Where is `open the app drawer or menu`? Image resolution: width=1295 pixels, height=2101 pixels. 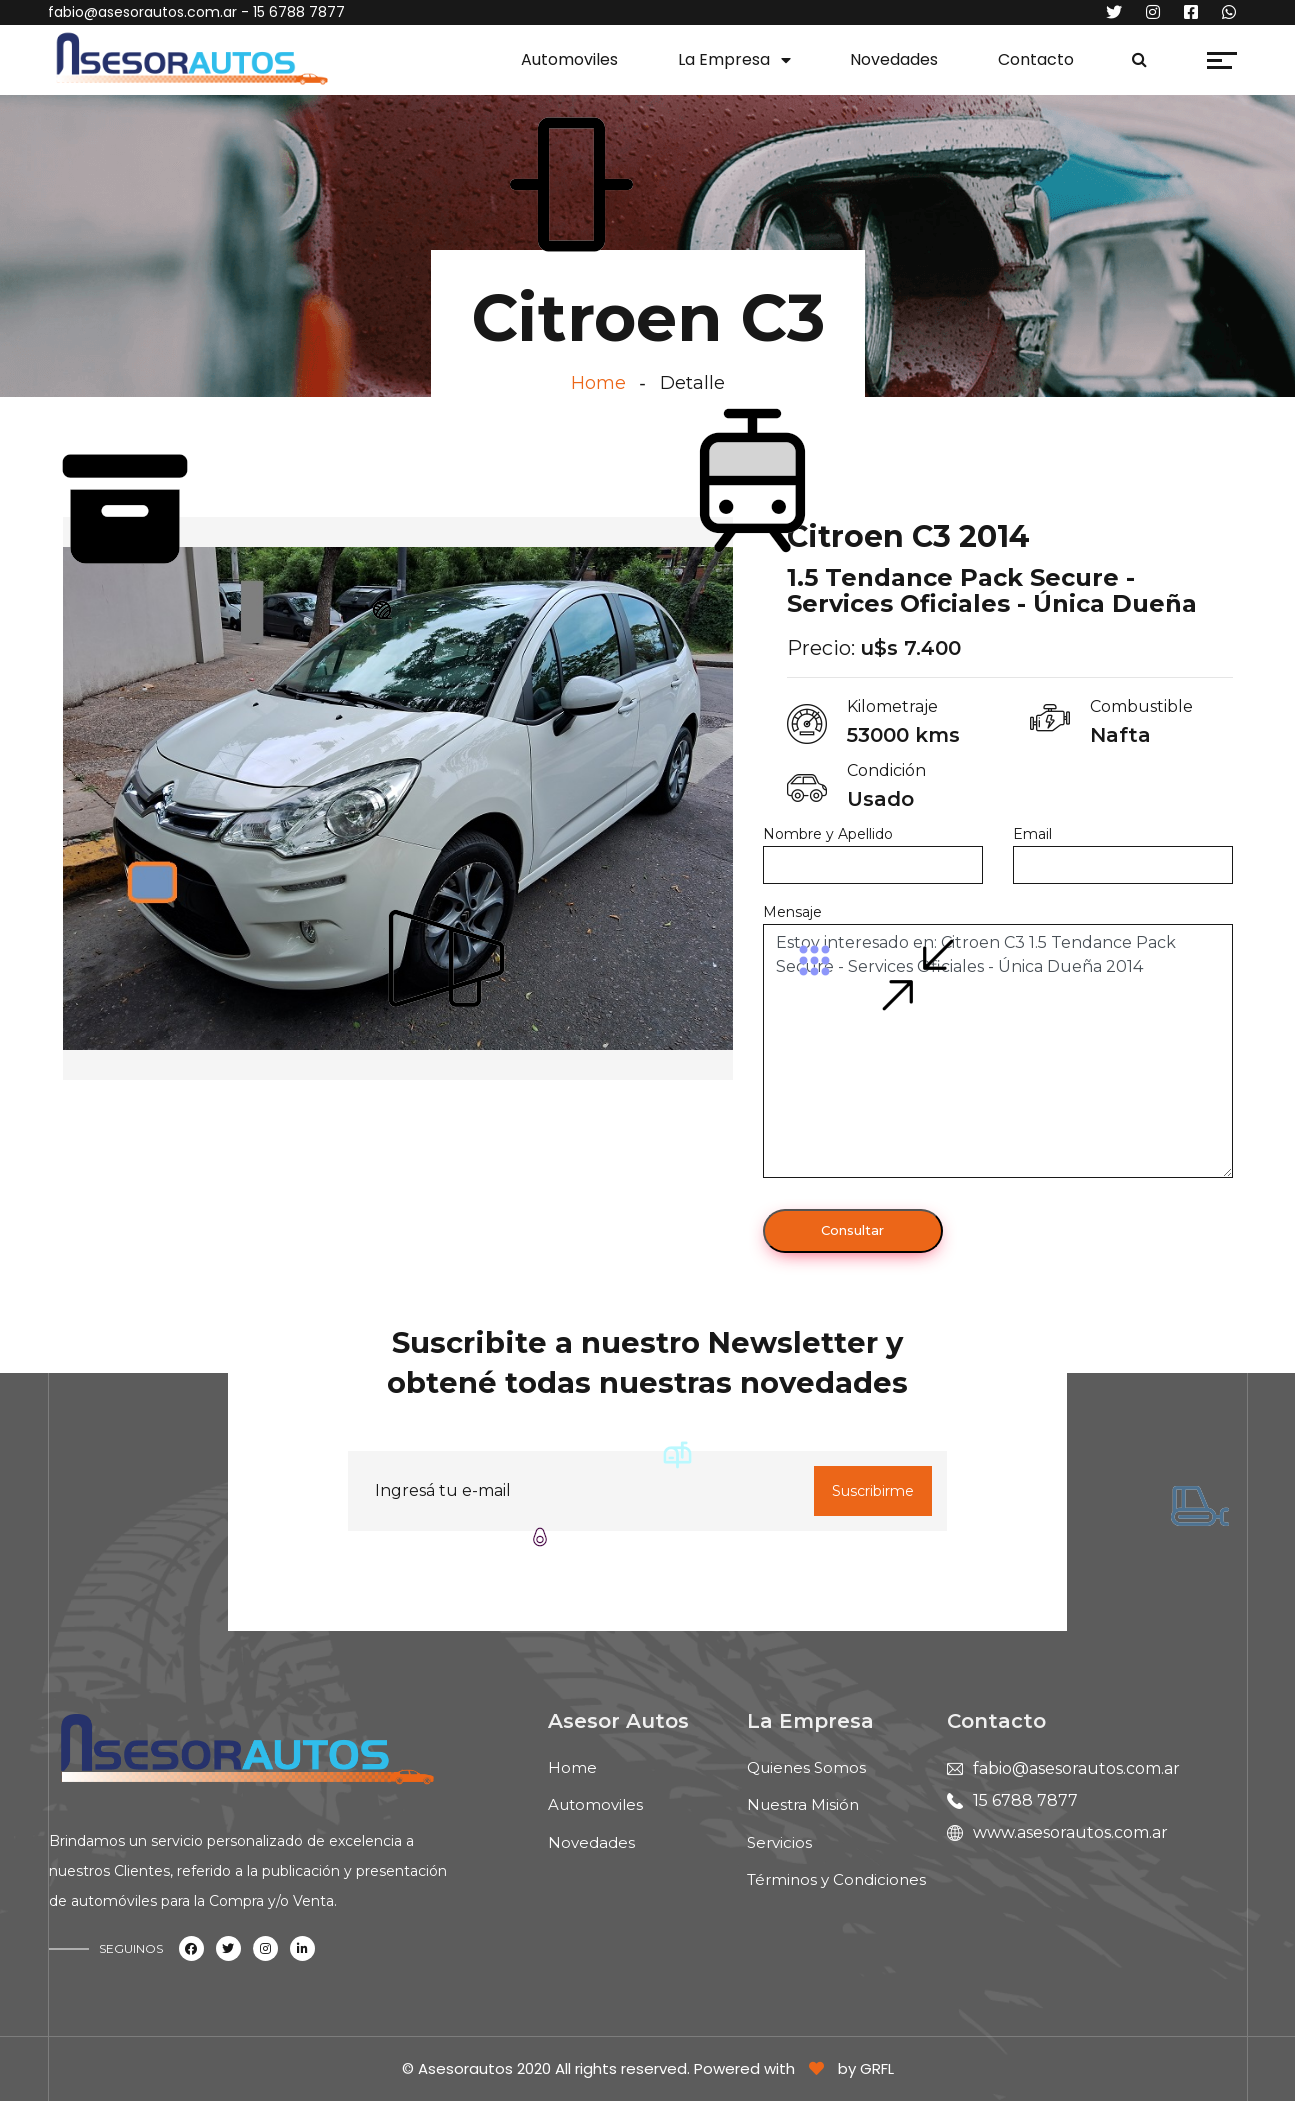 open the app drawer or menu is located at coordinates (814, 960).